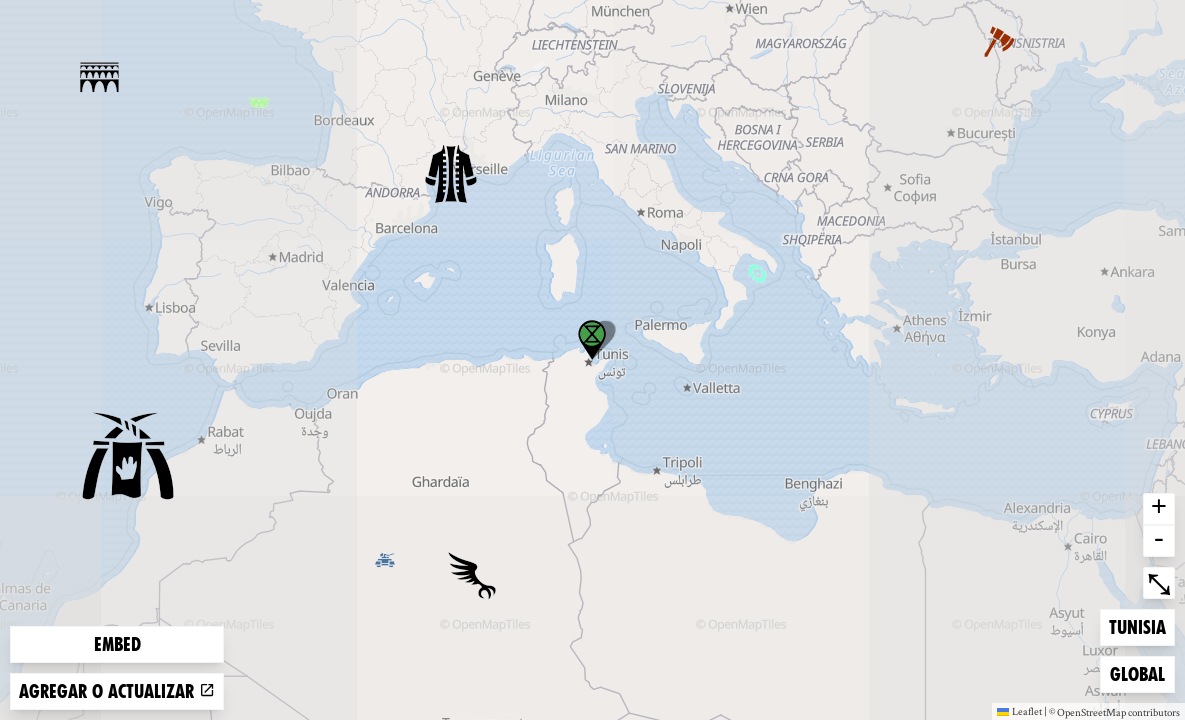 The image size is (1185, 720). I want to click on select a clan or faction banner, so click(128, 456).